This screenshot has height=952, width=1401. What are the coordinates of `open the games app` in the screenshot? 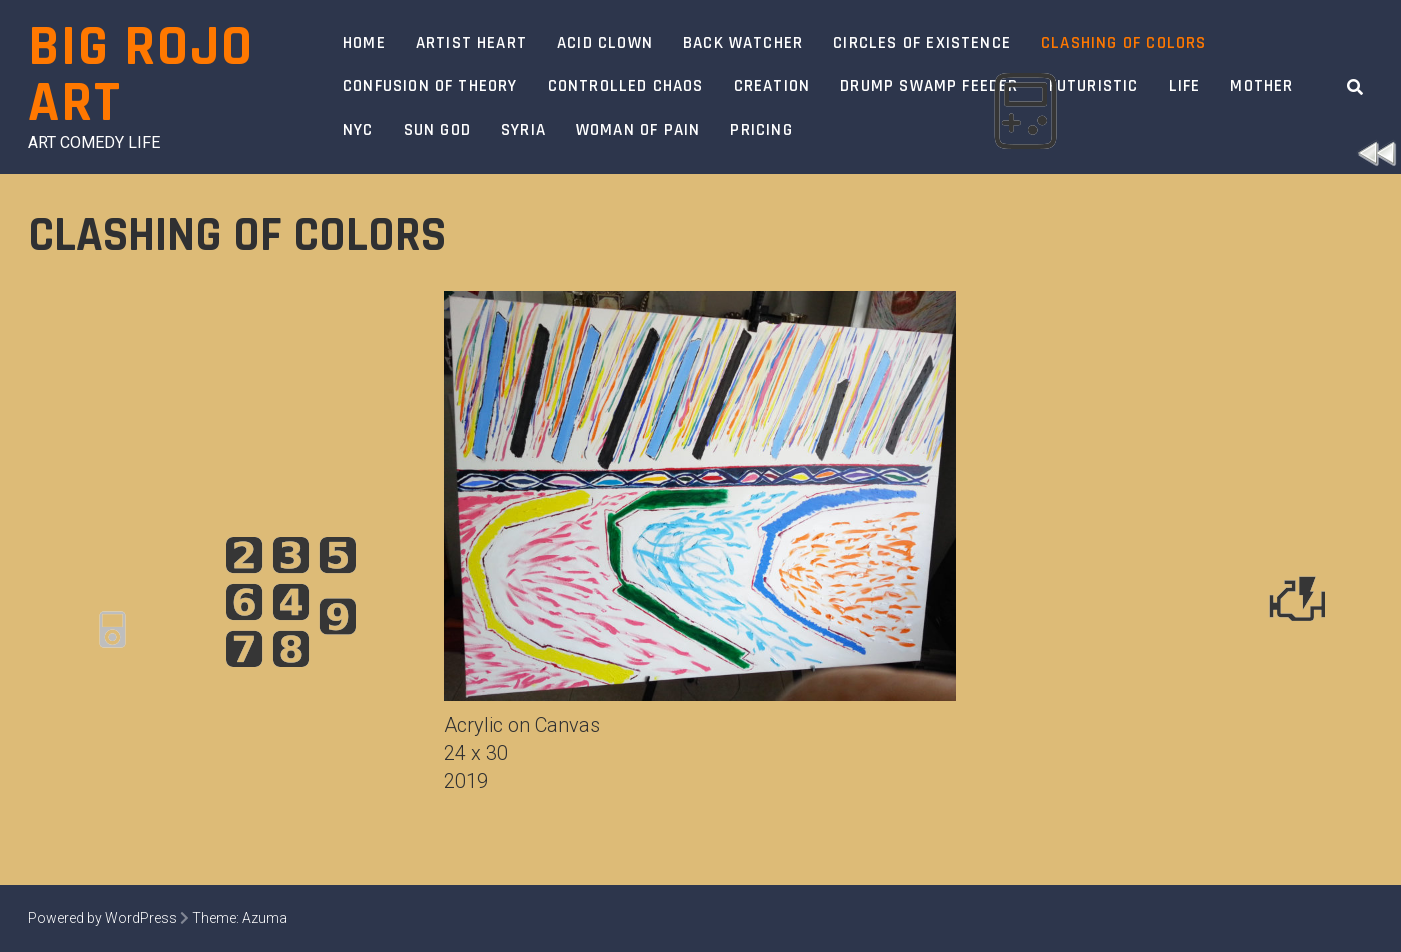 It's located at (1028, 111).